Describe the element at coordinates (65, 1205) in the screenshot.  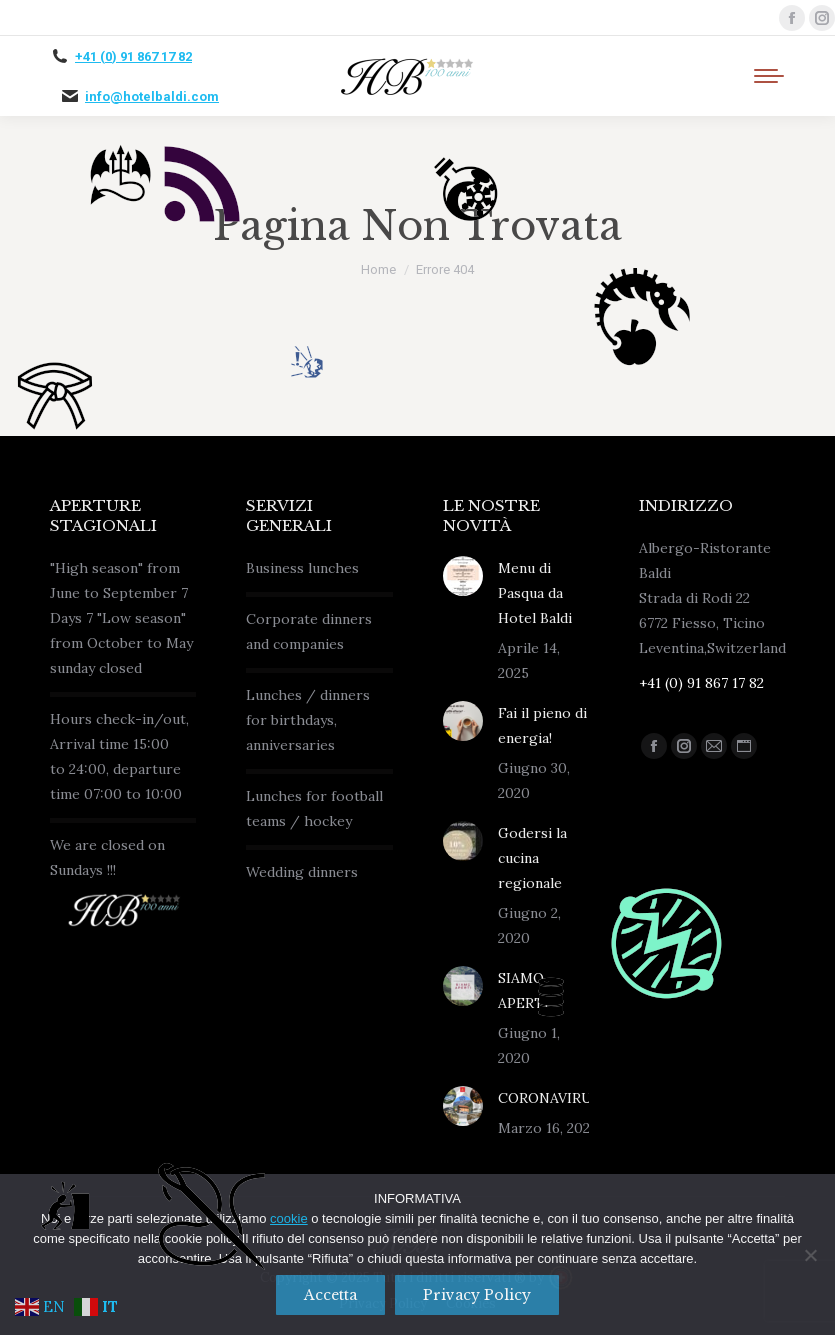
I see `push to activate or move an object` at that location.